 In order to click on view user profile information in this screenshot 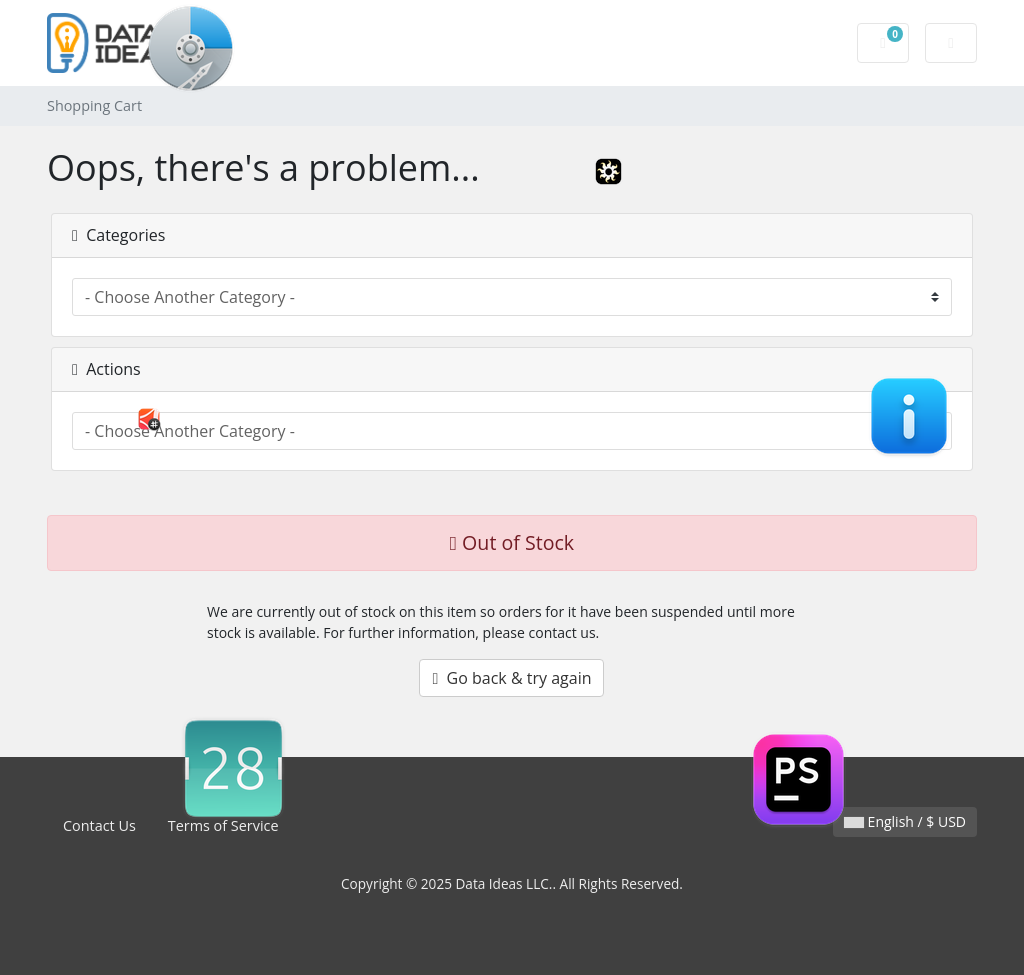, I will do `click(909, 416)`.